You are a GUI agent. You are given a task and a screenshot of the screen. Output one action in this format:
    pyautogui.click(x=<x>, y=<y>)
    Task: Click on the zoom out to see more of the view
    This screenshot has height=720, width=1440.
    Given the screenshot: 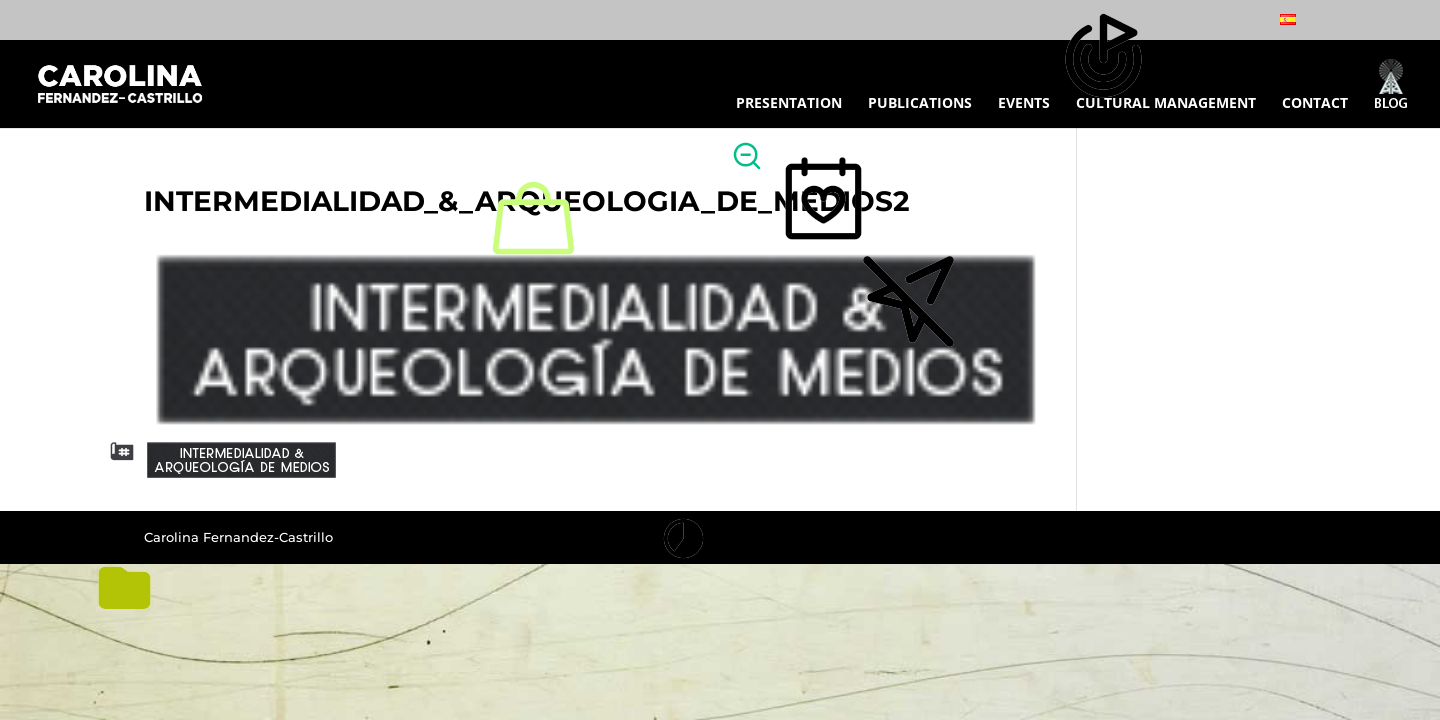 What is the action you would take?
    pyautogui.click(x=747, y=156)
    